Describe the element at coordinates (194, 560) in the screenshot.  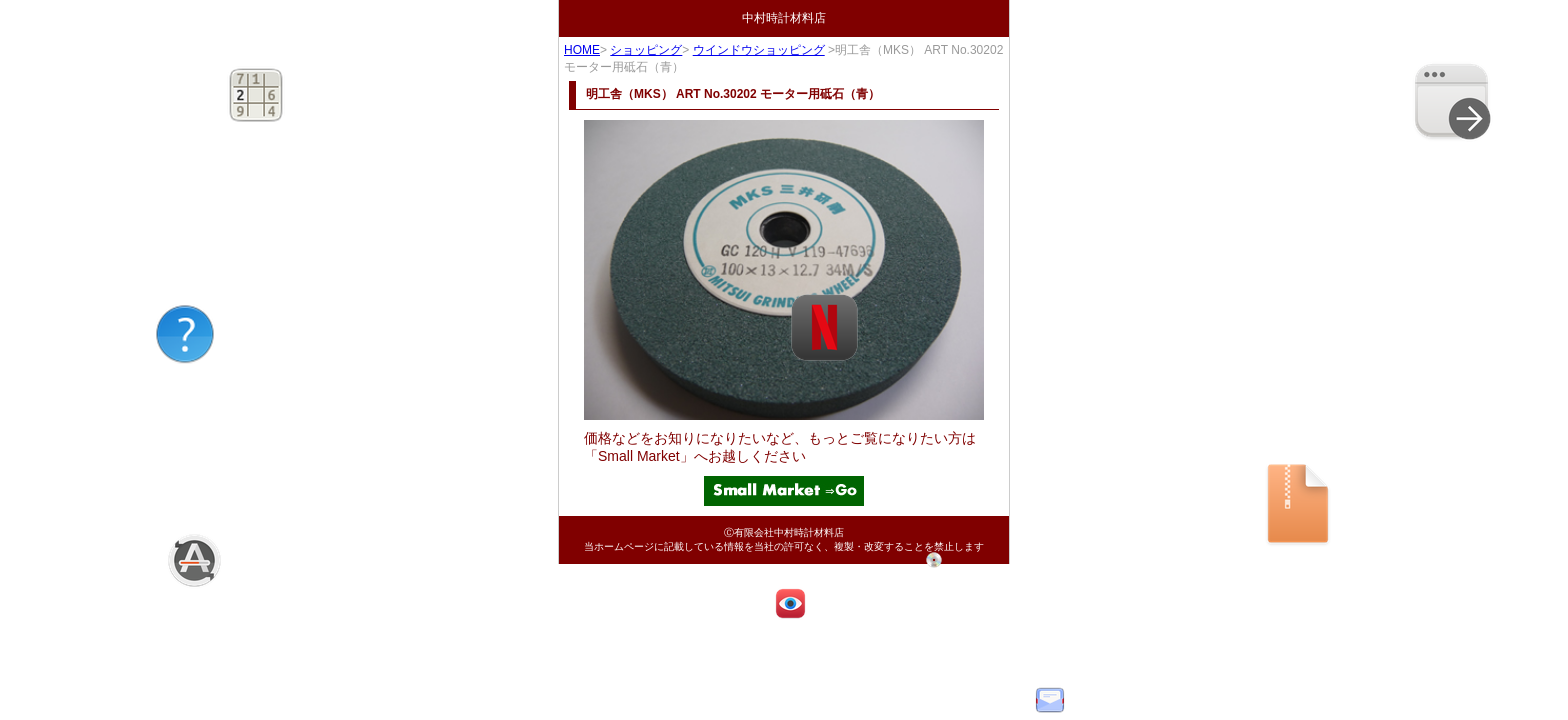
I see `check for and install system software updates` at that location.